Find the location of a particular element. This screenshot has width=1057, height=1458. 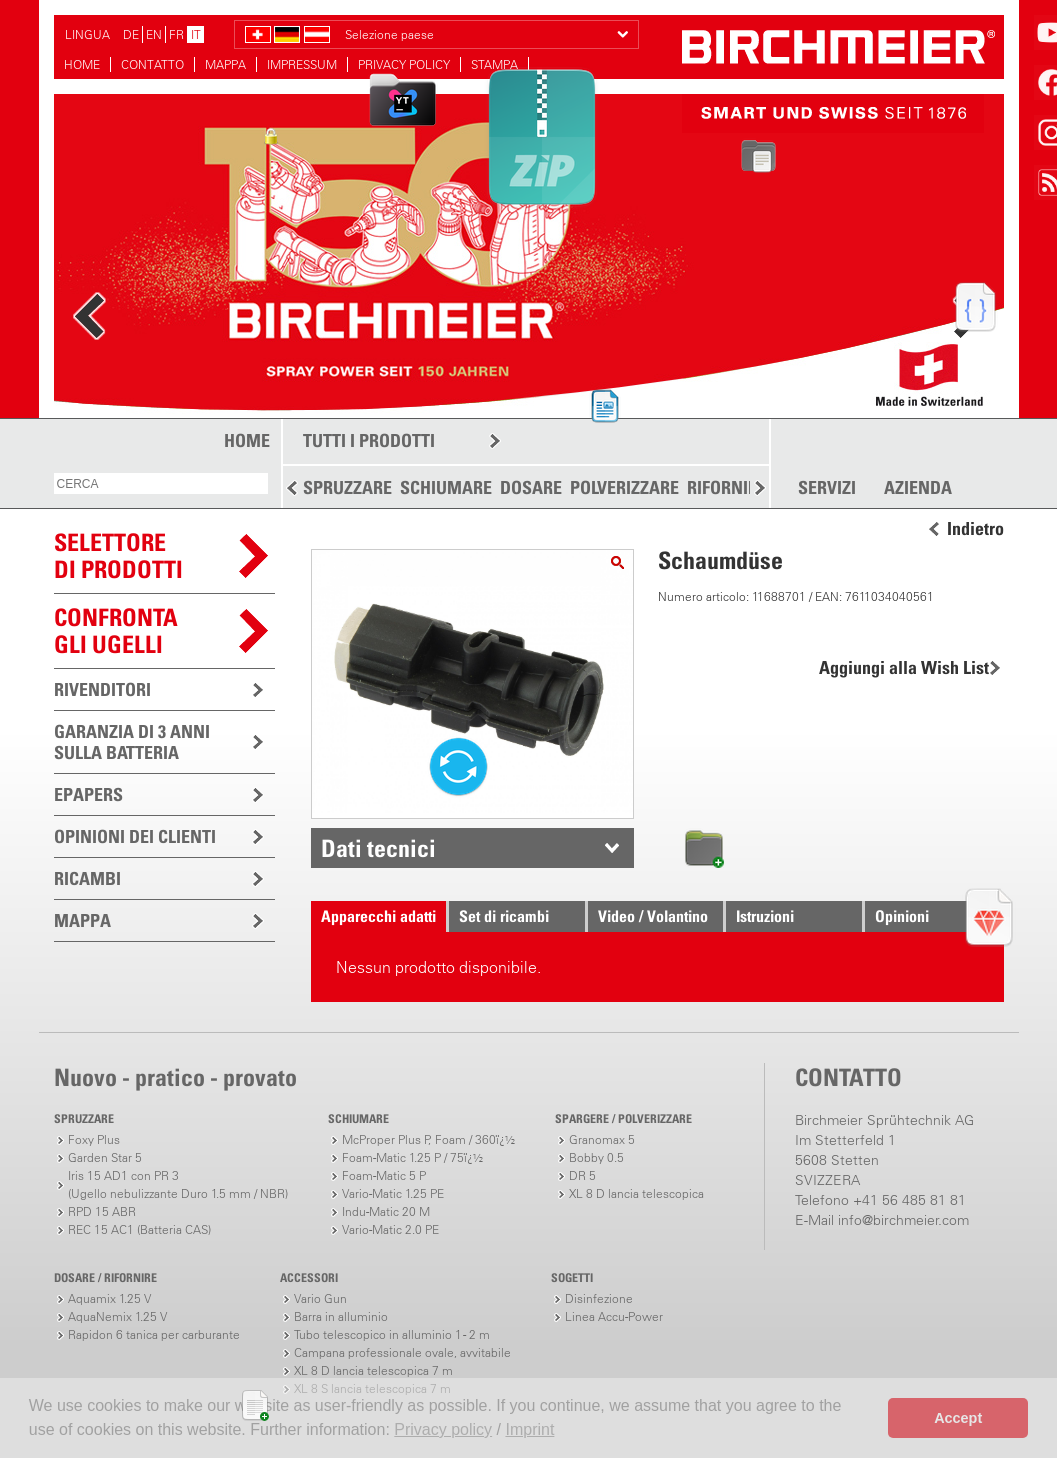

indicates content or settings are locked is located at coordinates (271, 136).